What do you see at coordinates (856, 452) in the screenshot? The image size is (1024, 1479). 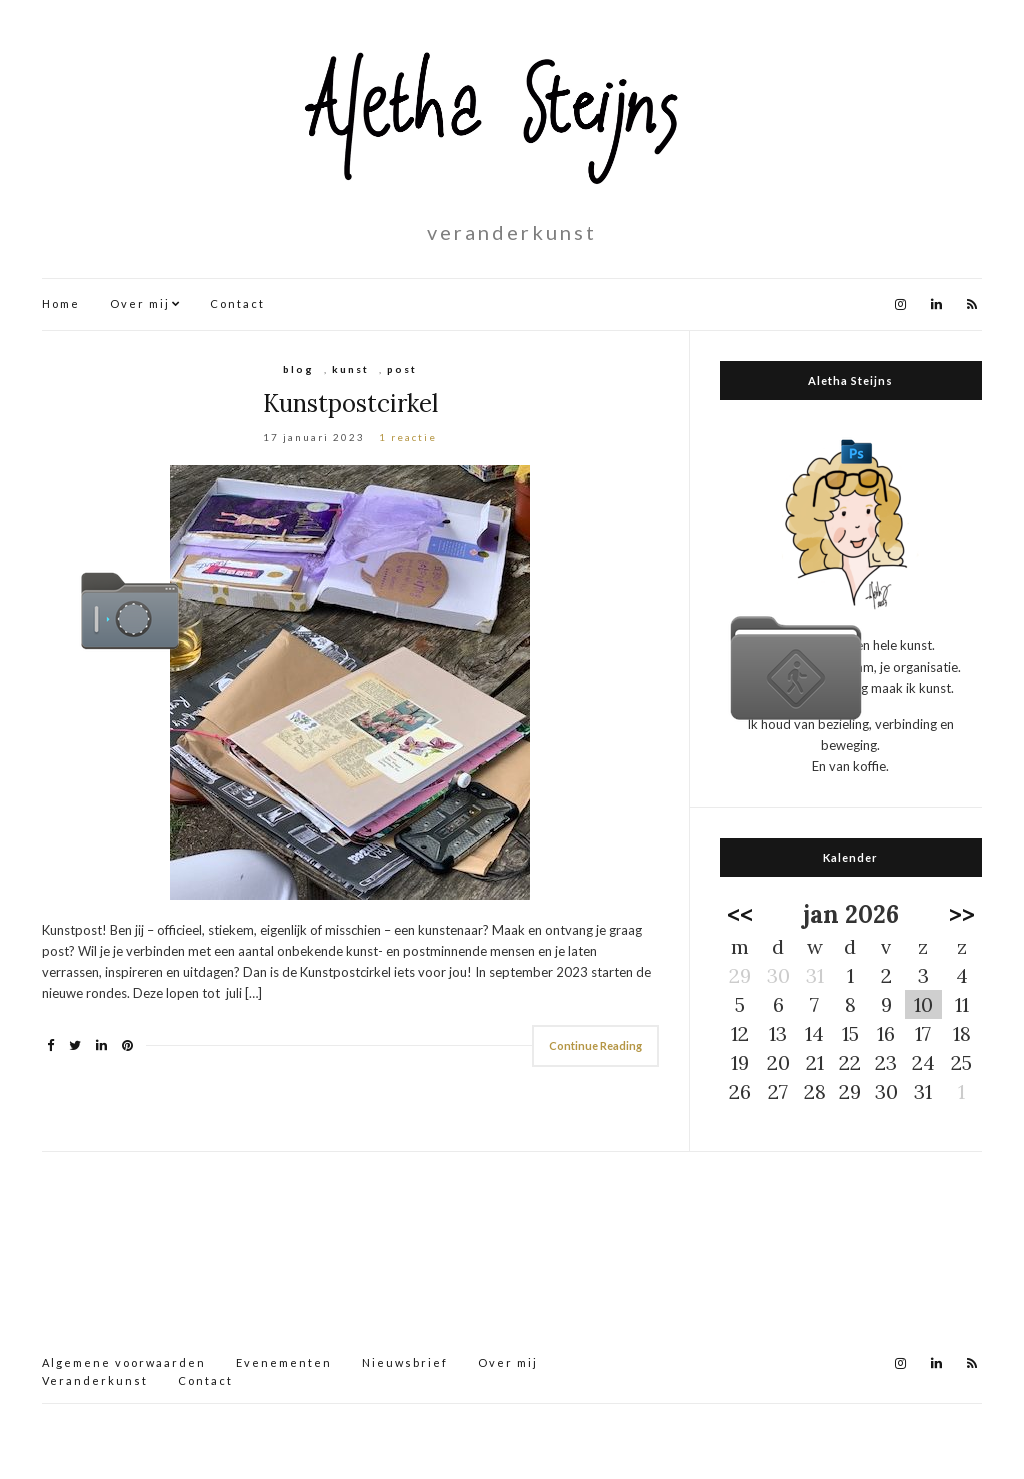 I see `open folder containing adobe photoshop files` at bounding box center [856, 452].